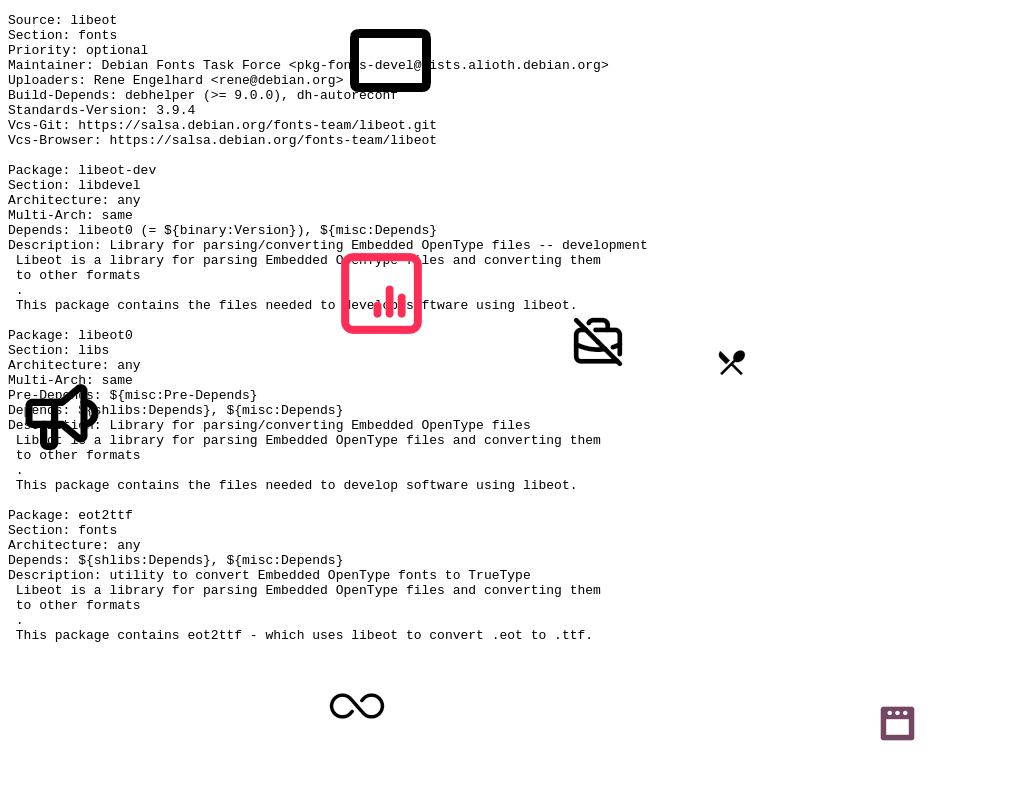  I want to click on make an announcement or broadcast, so click(62, 417).